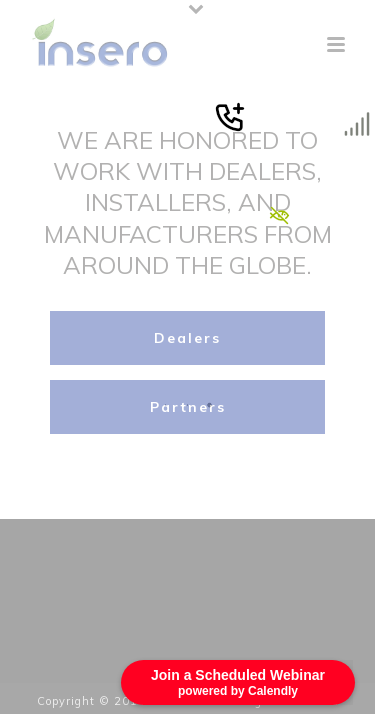 Image resolution: width=375 pixels, height=720 pixels. Describe the element at coordinates (230, 117) in the screenshot. I see `add a new contact` at that location.